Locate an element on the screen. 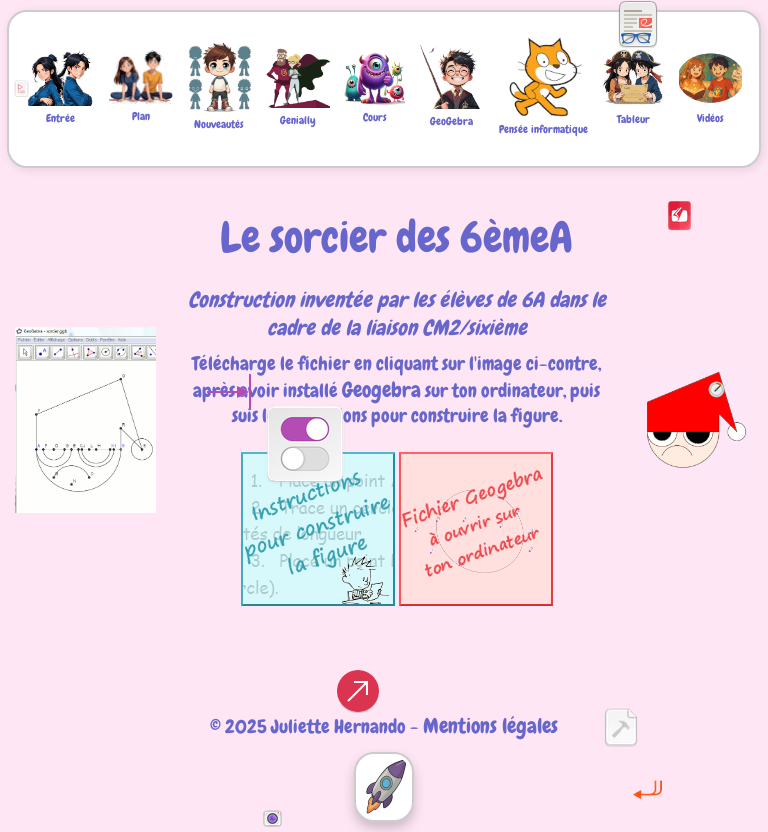 The height and width of the screenshot is (832, 768). postscript or vector document file is located at coordinates (679, 215).